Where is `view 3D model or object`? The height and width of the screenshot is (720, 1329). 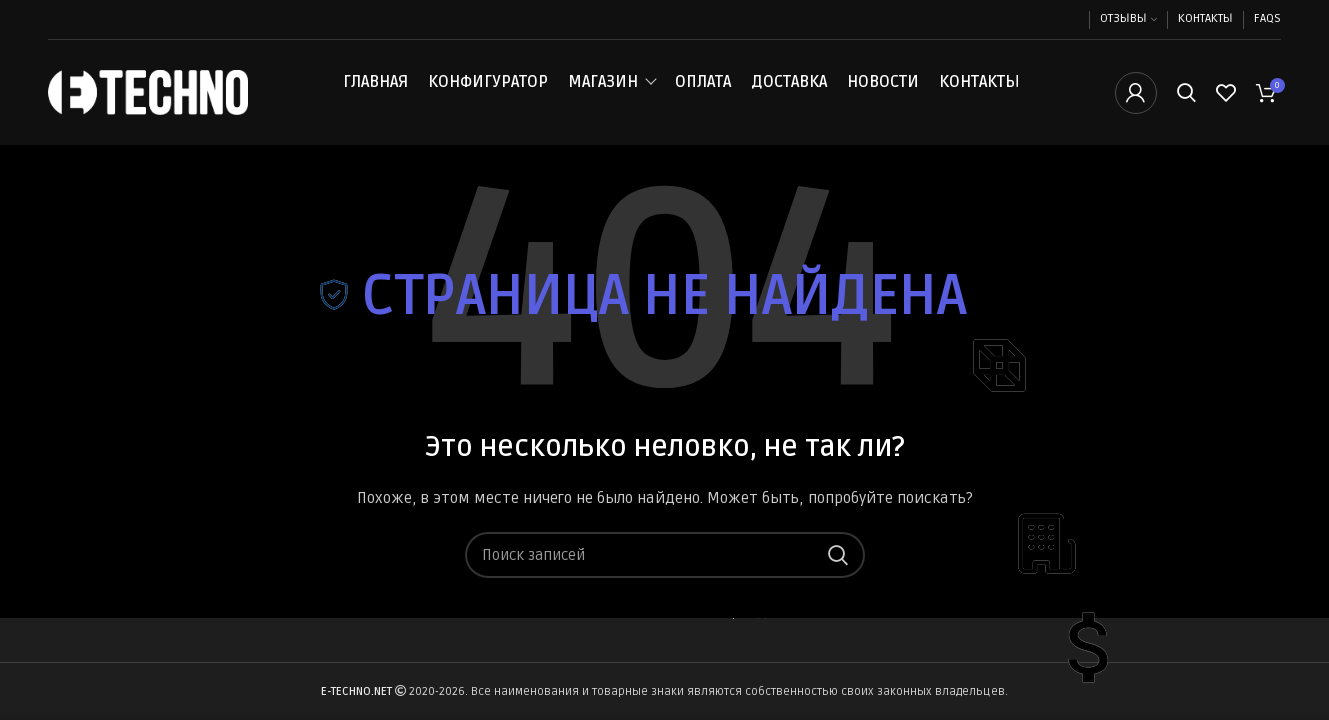
view 3D model or object is located at coordinates (999, 365).